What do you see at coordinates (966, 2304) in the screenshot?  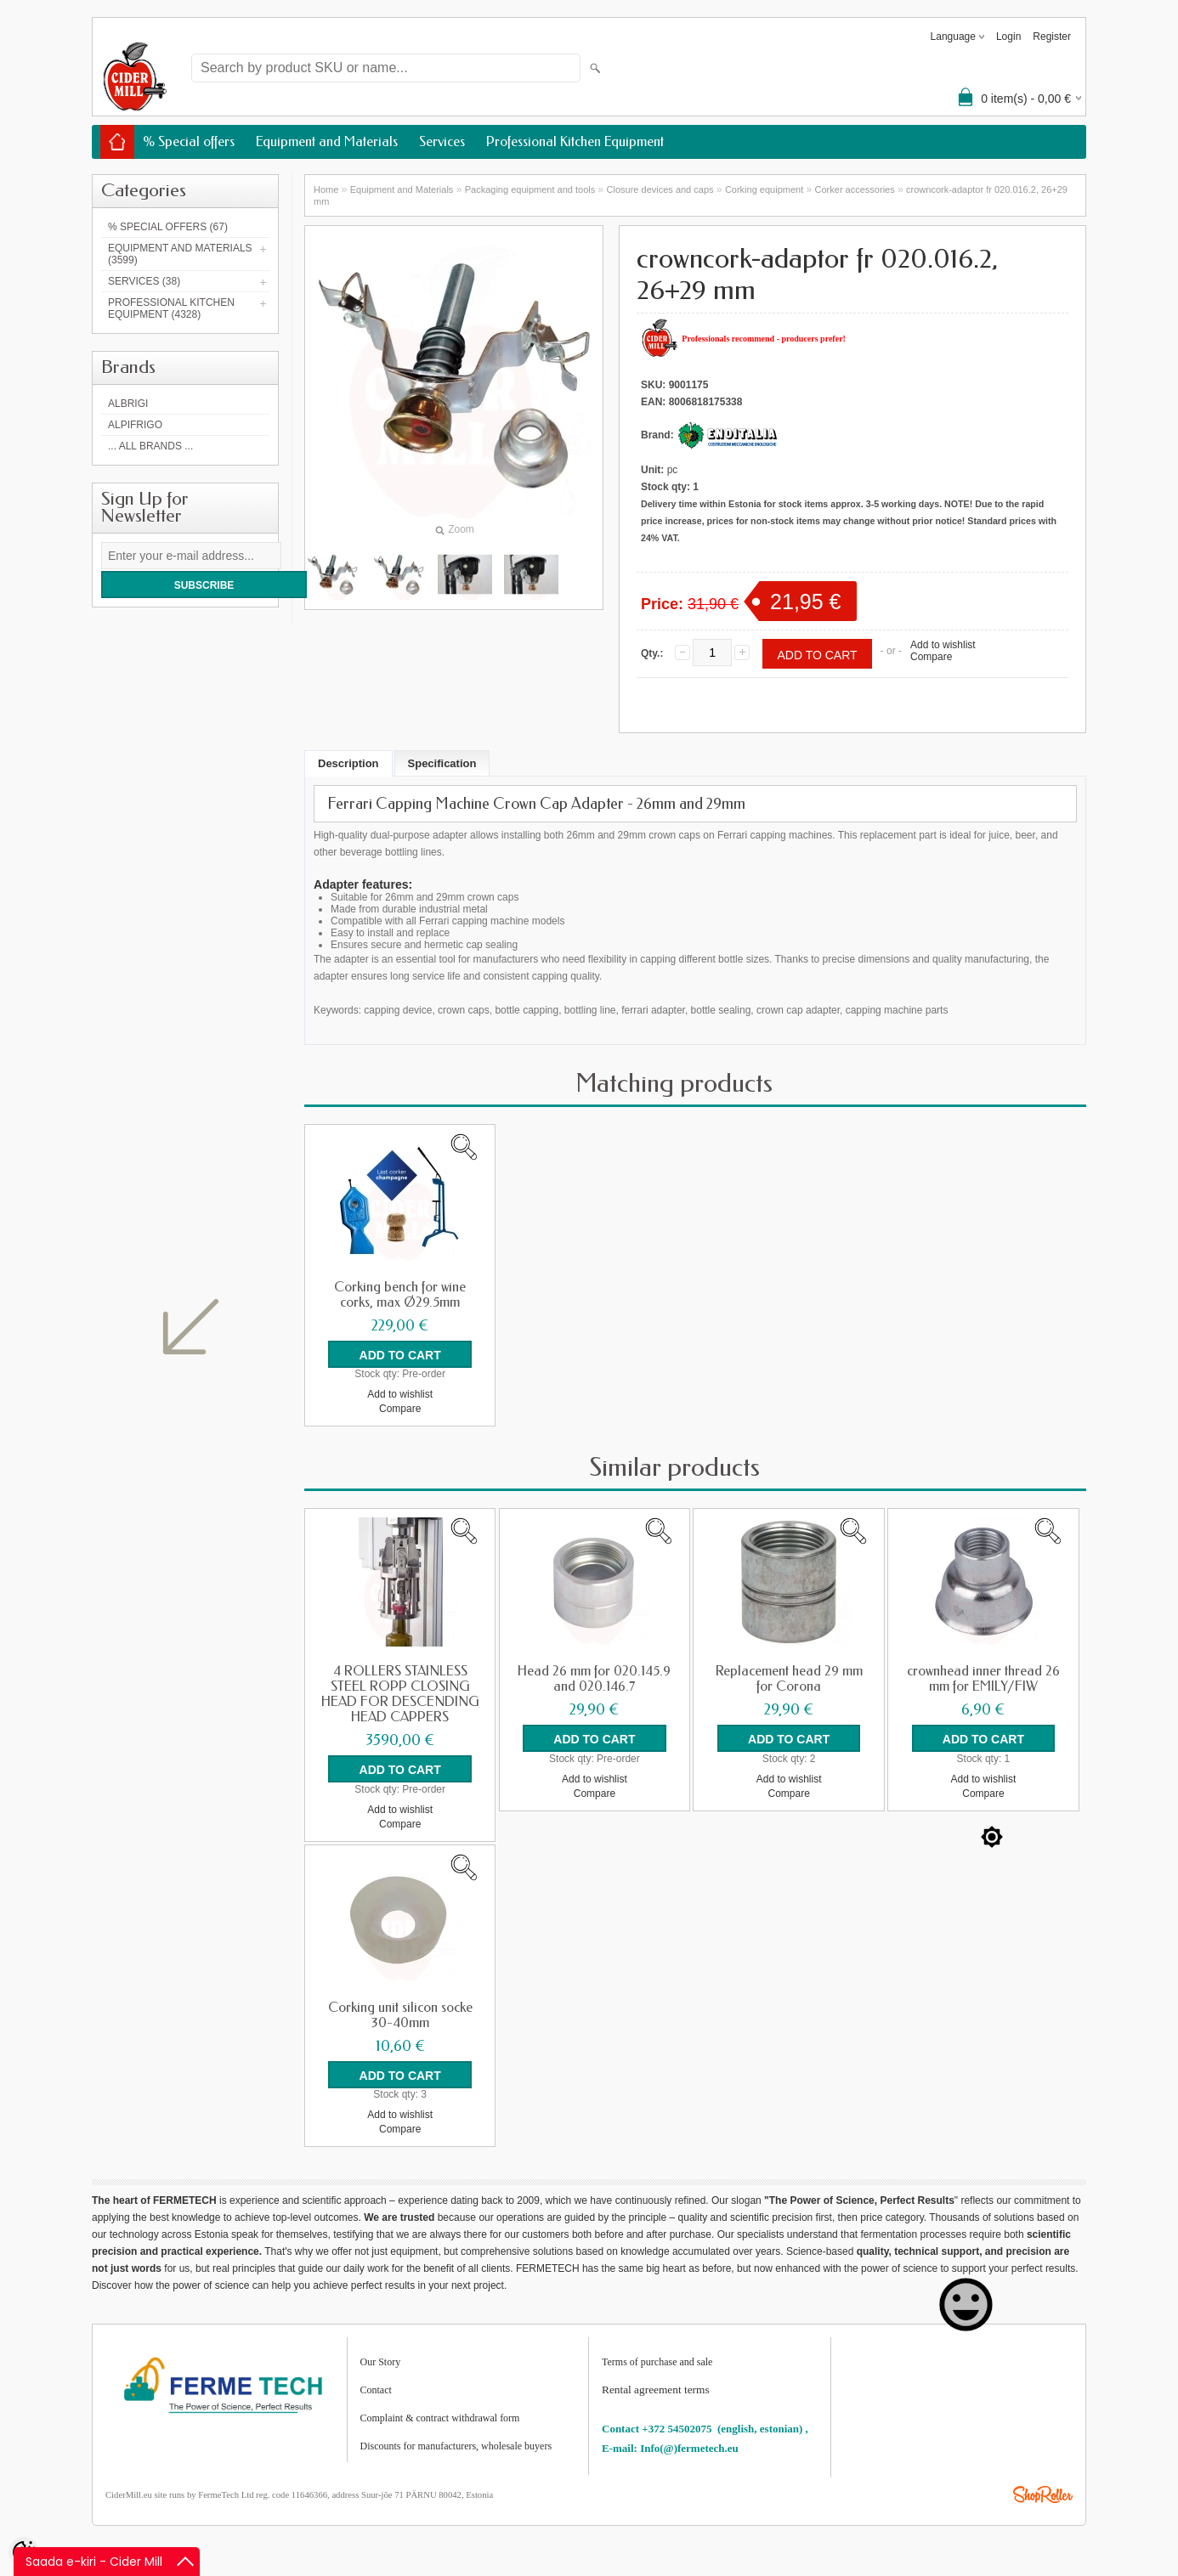 I see `add an emoji or reaction` at bounding box center [966, 2304].